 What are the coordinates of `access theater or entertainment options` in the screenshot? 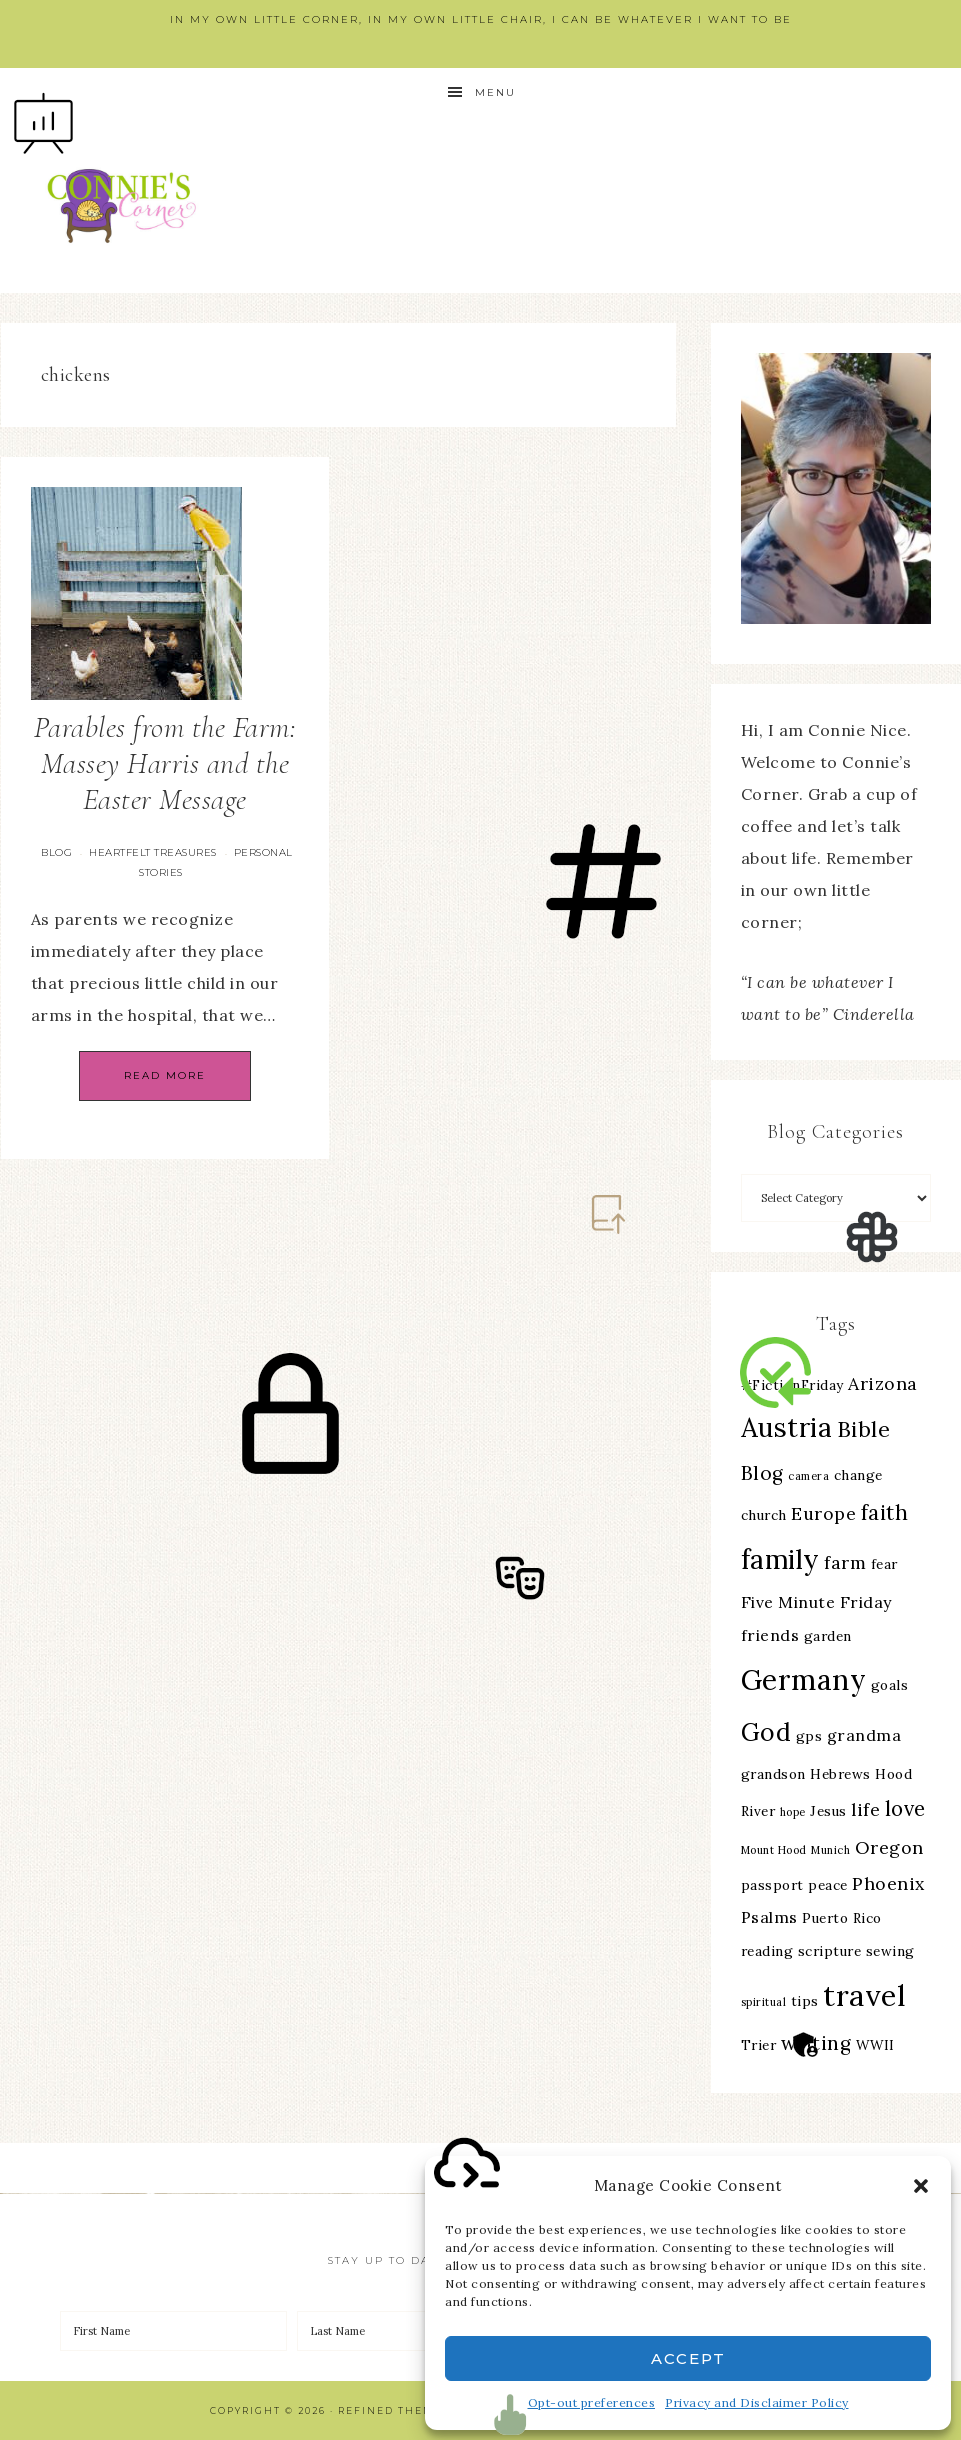 It's located at (520, 1577).